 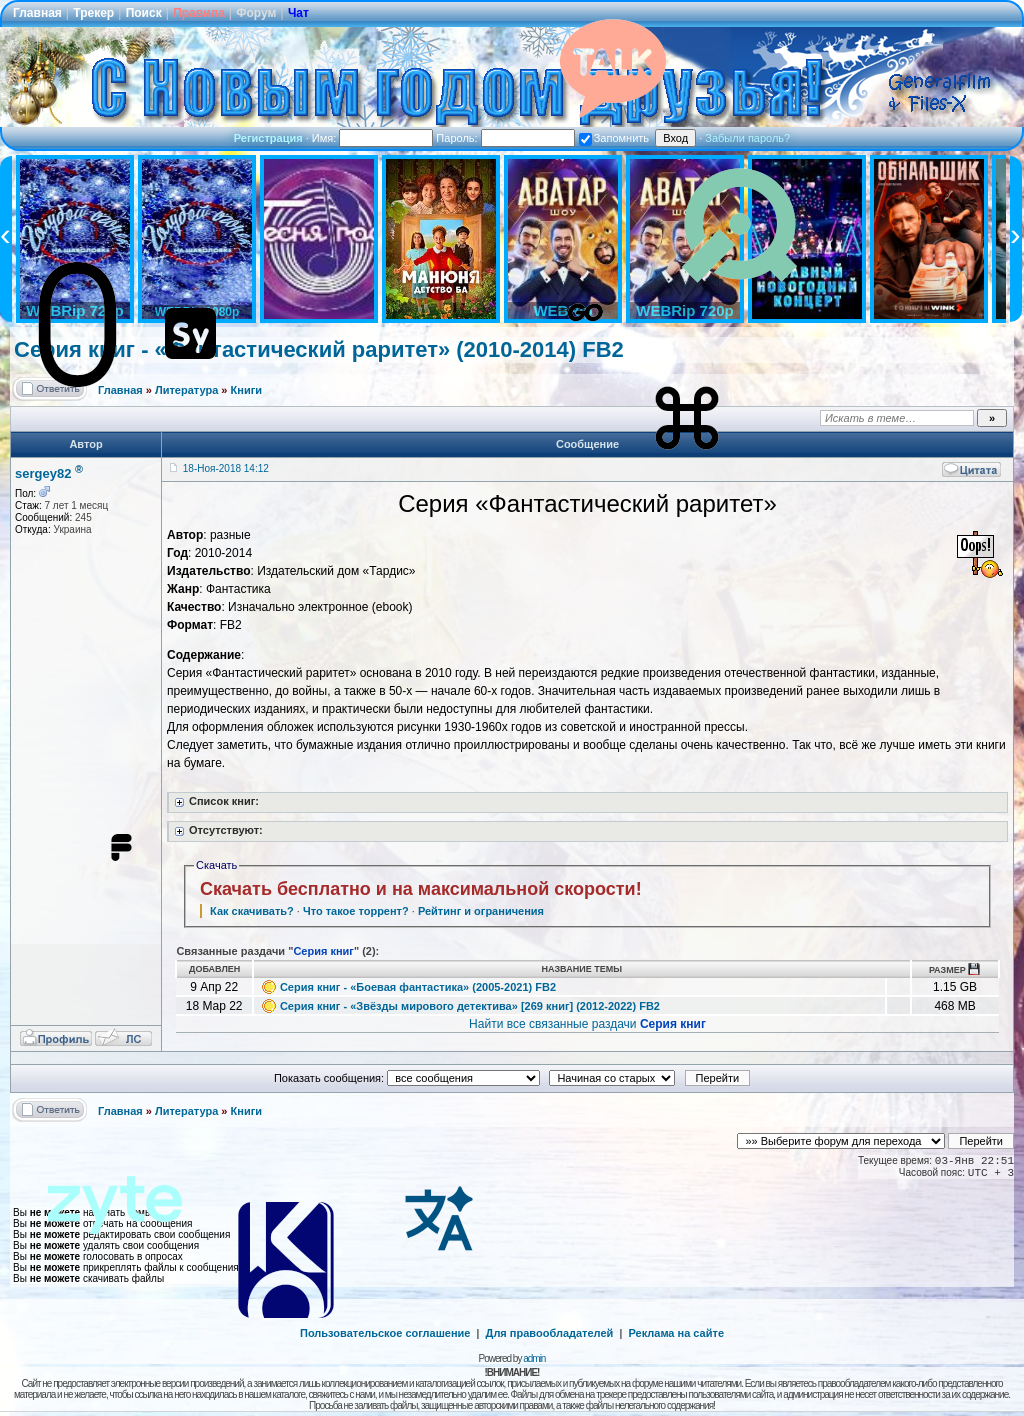 What do you see at coordinates (121, 847) in the screenshot?
I see `formbricks logo` at bounding box center [121, 847].